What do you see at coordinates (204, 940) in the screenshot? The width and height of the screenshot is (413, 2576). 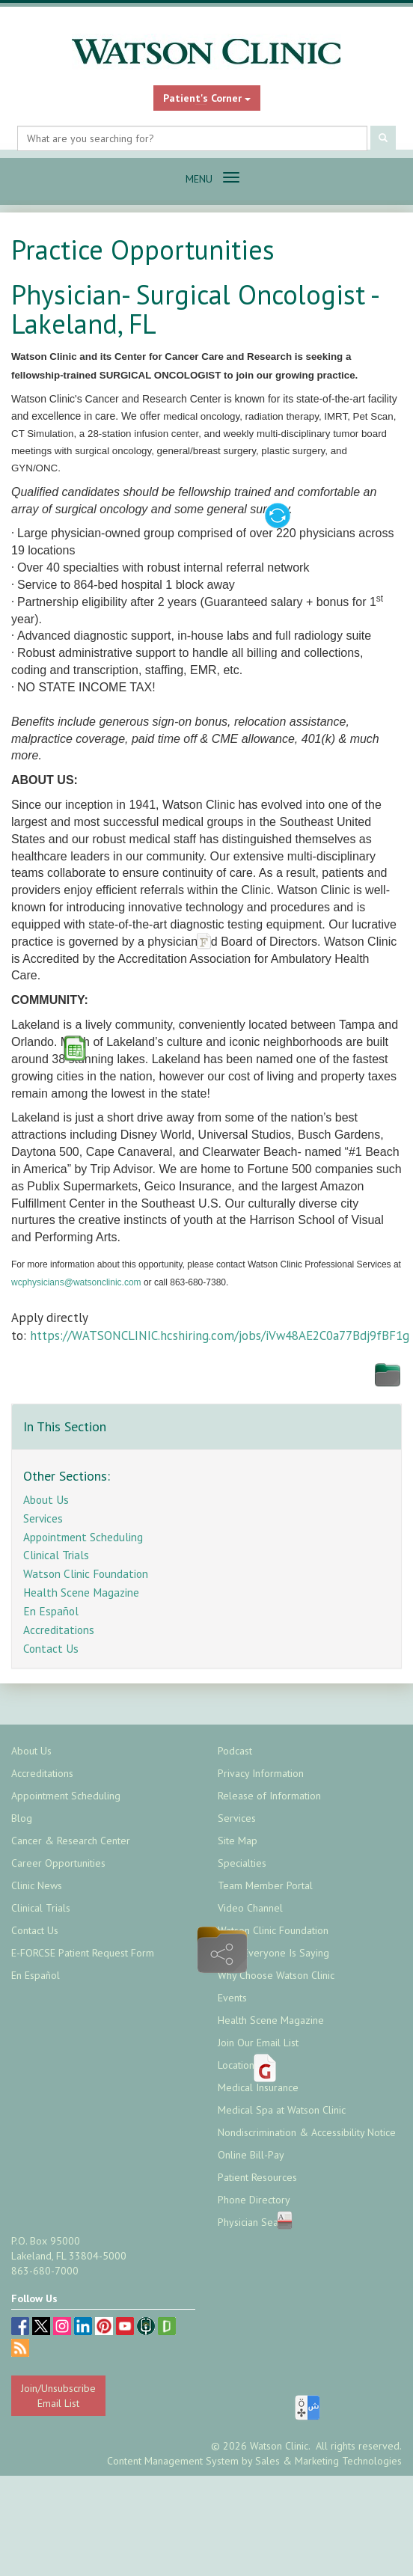 I see `a fortran source code file` at bounding box center [204, 940].